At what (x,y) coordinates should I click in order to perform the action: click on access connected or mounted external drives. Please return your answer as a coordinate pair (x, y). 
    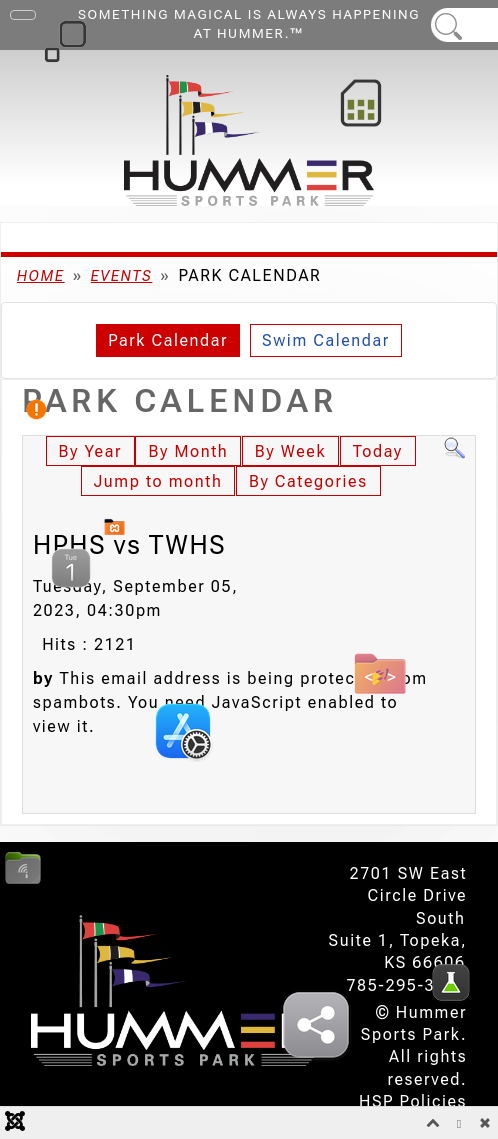
    Looking at the image, I should click on (65, 41).